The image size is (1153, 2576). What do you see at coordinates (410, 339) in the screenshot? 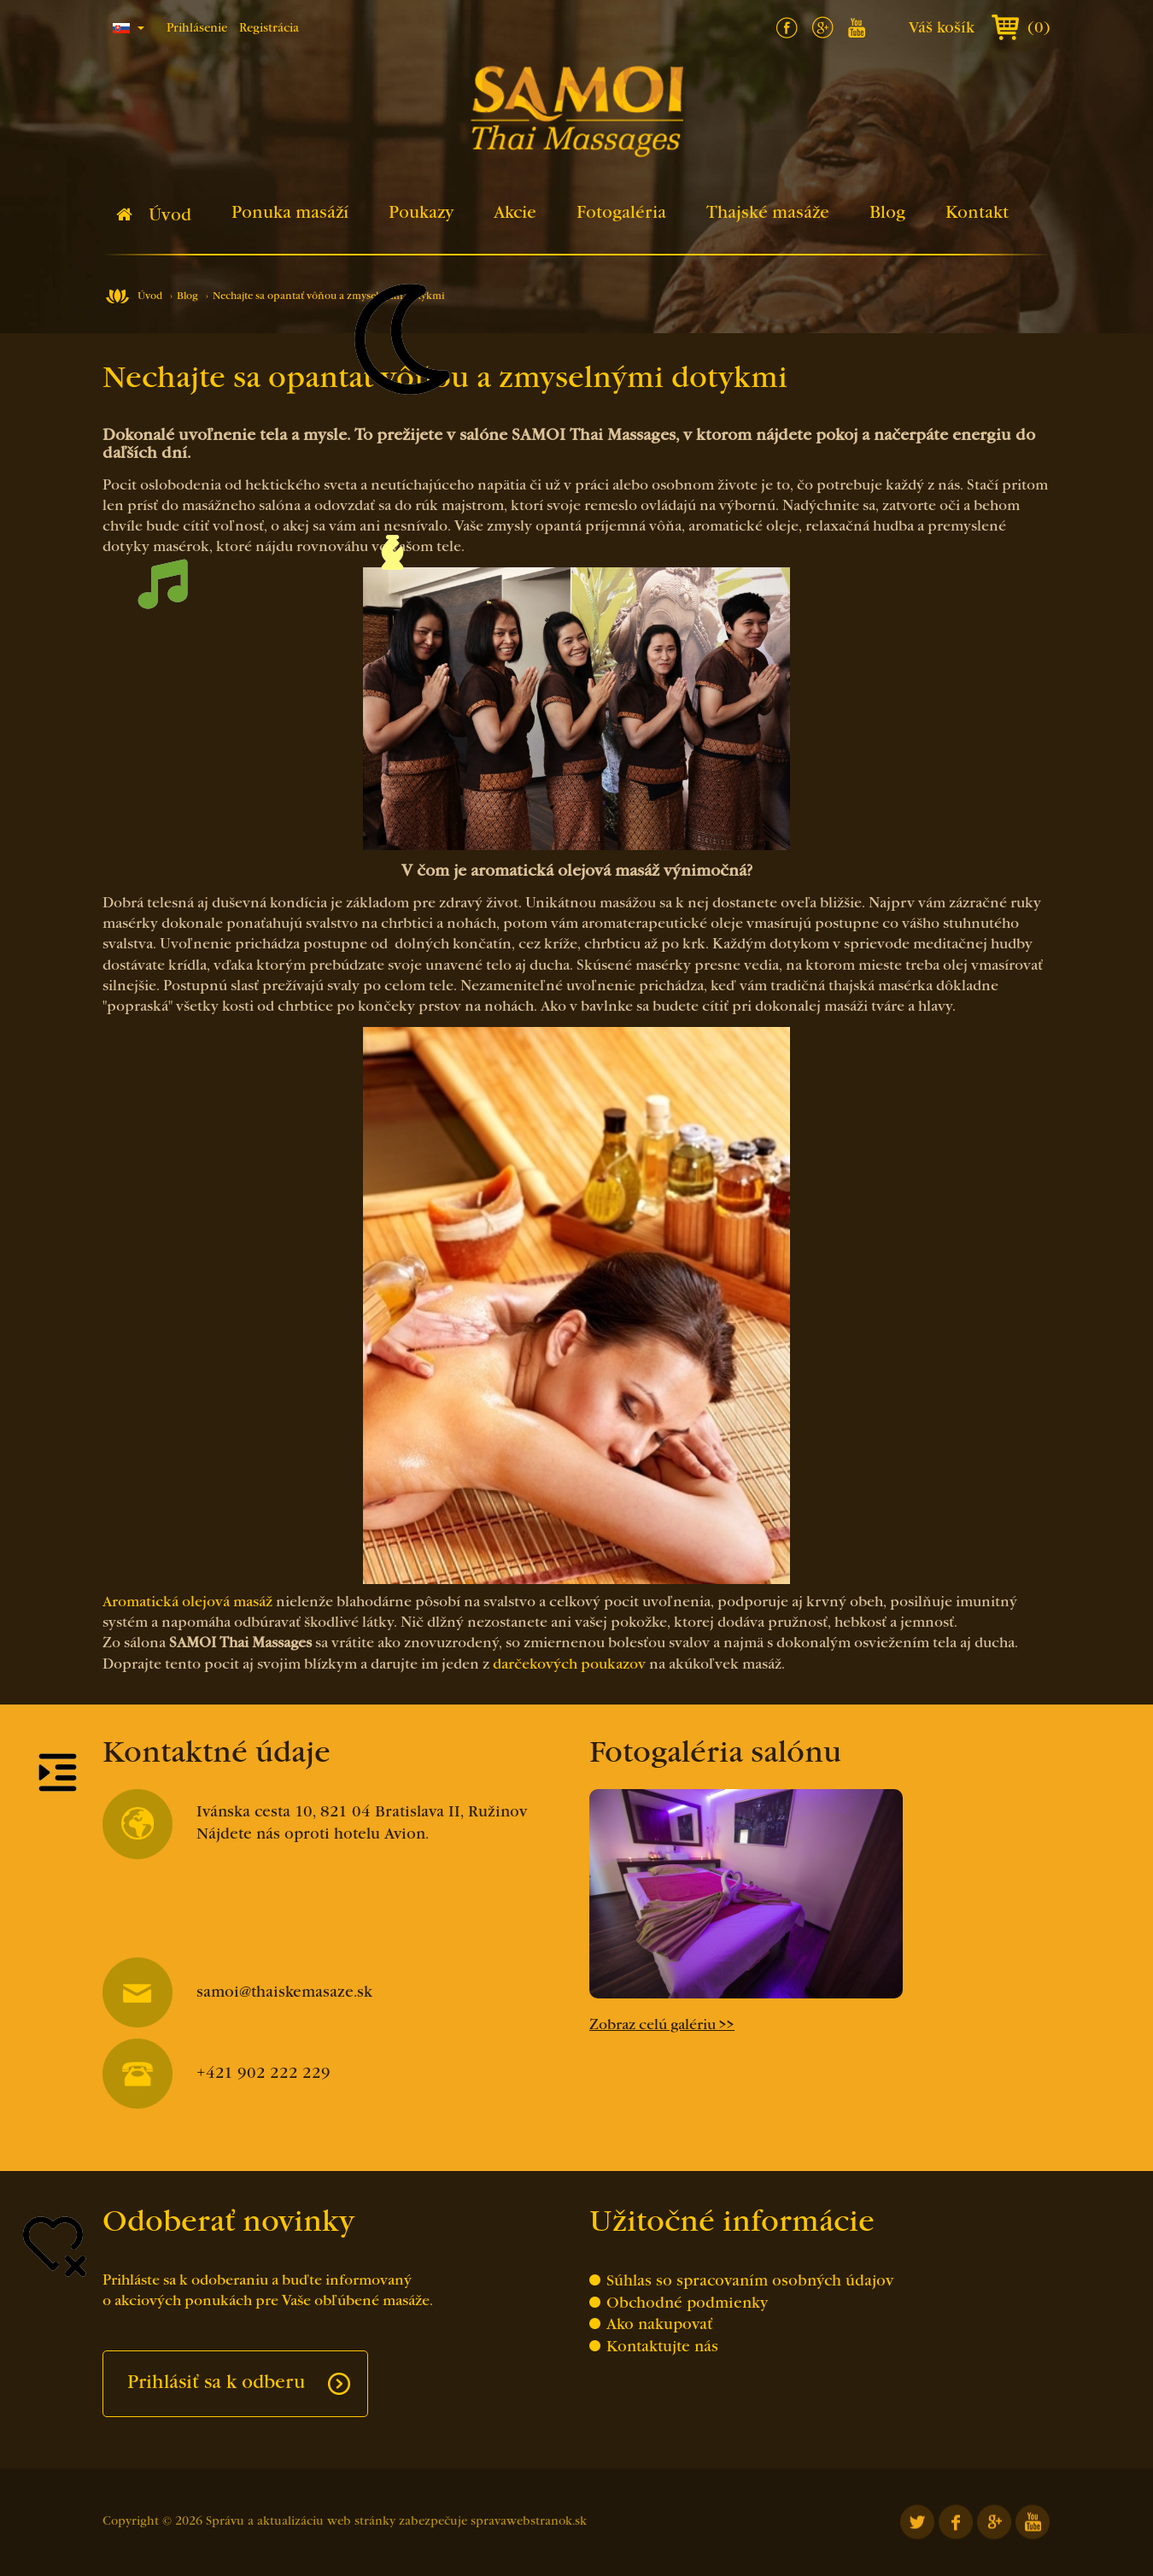
I see `toggle dark mode` at bounding box center [410, 339].